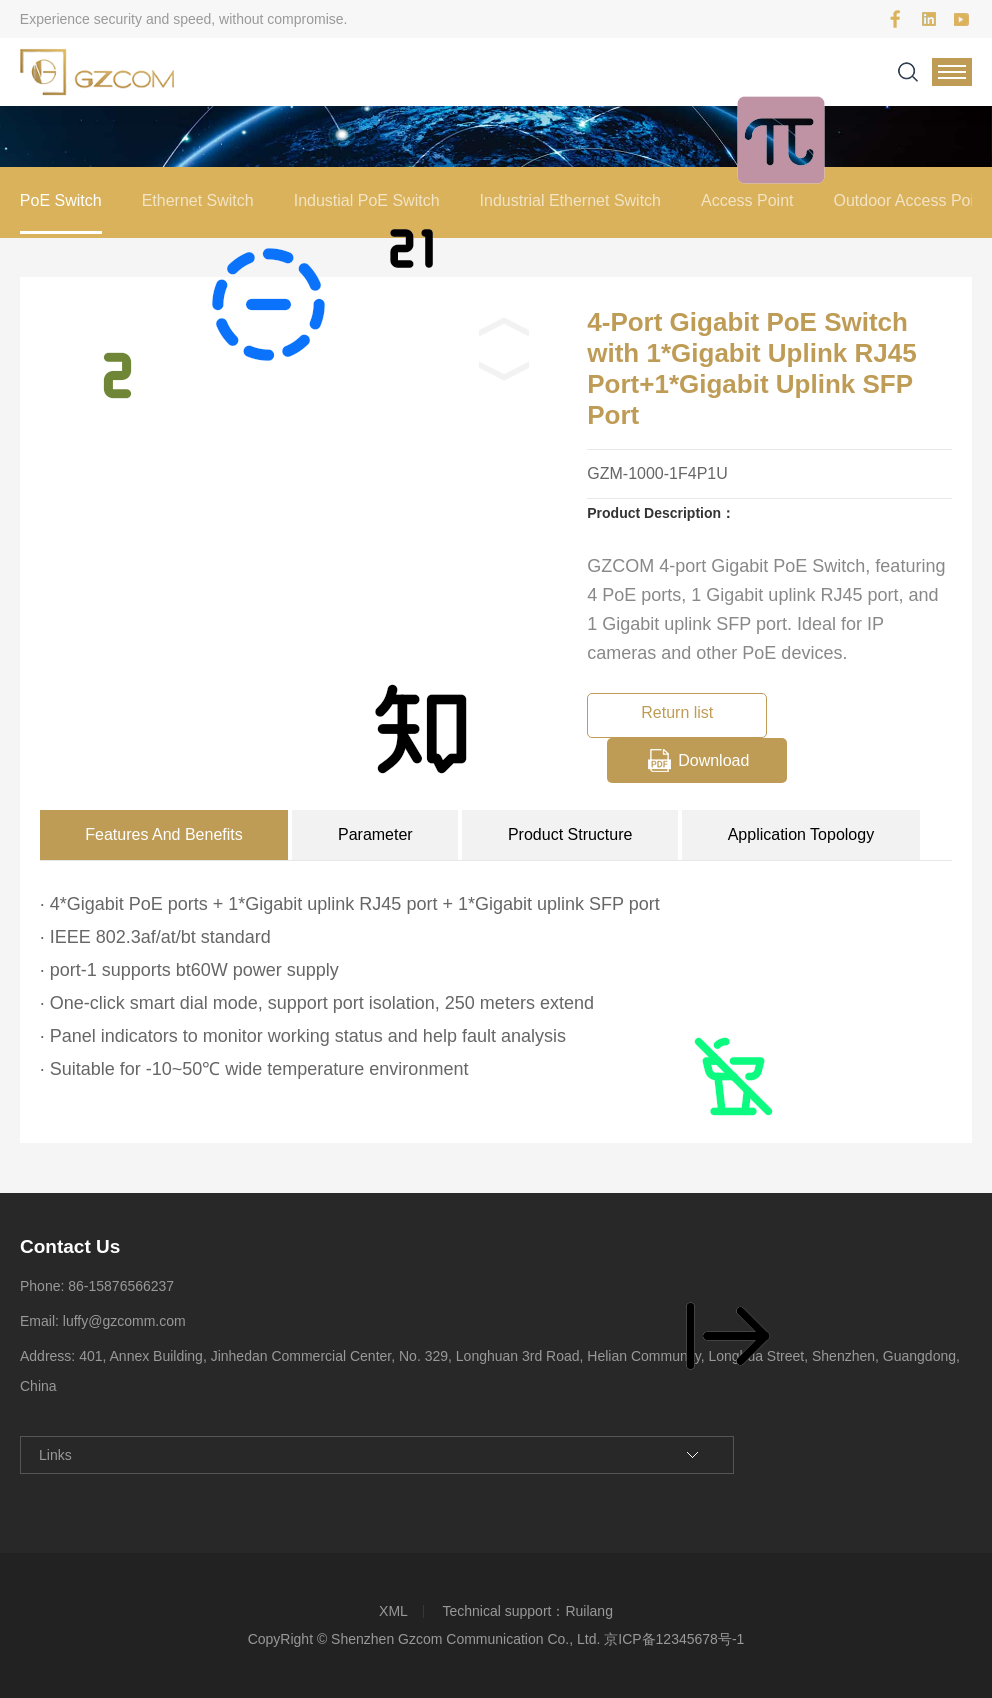 This screenshot has height=1698, width=992. What do you see at coordinates (728, 1336) in the screenshot?
I see `sign out or log out of account` at bounding box center [728, 1336].